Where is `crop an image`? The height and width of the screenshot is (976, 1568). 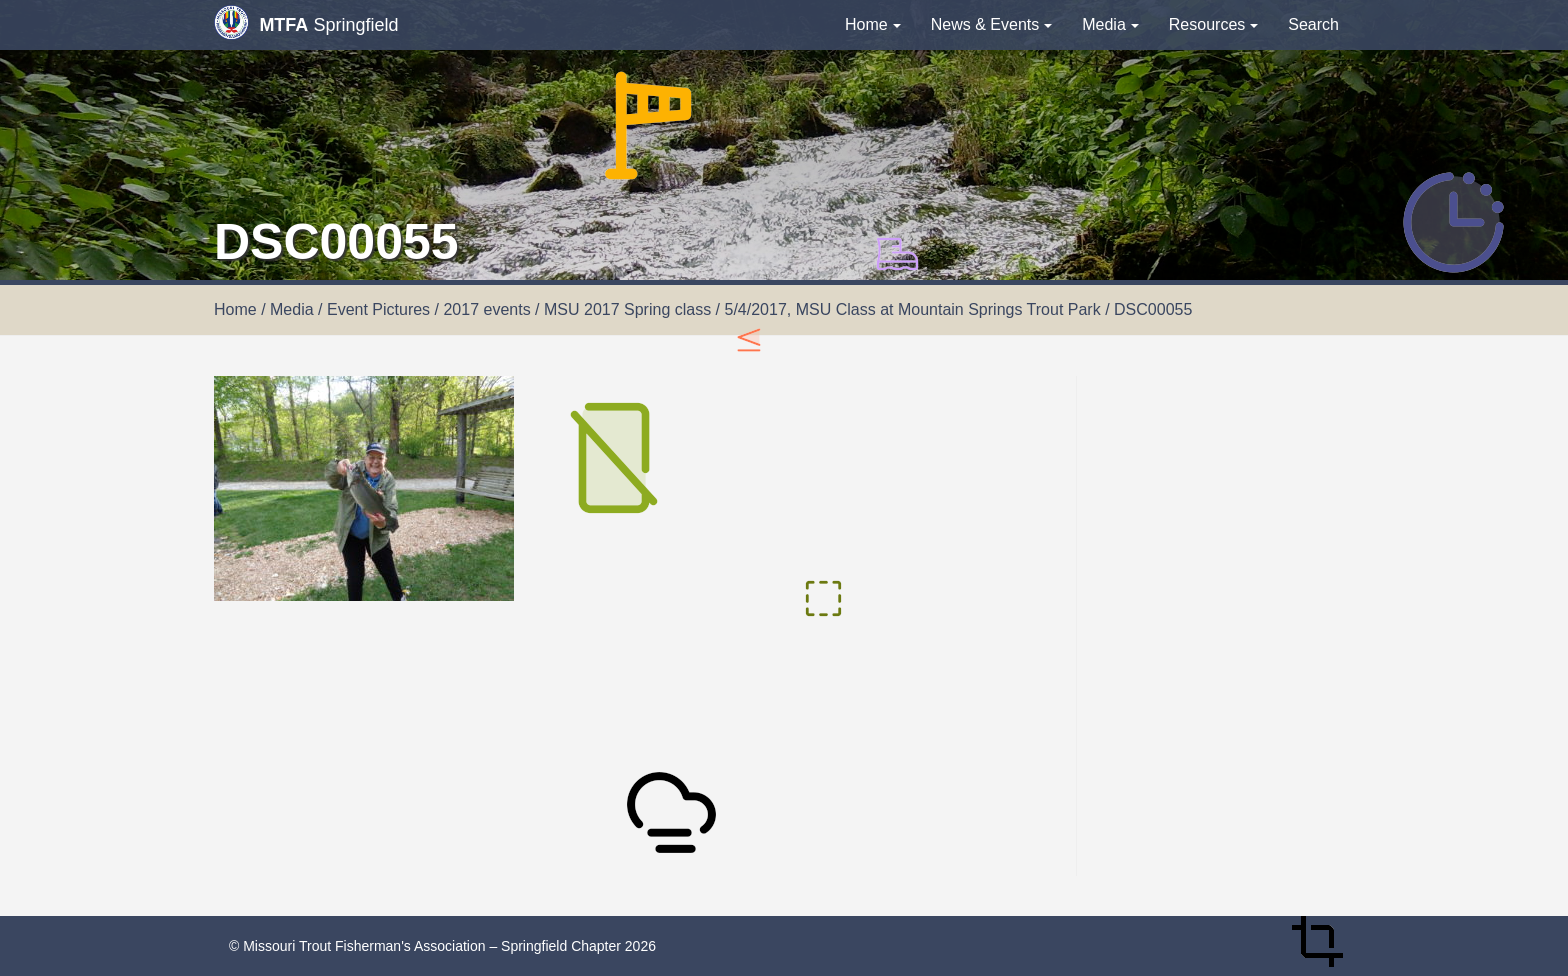 crop an image is located at coordinates (1317, 941).